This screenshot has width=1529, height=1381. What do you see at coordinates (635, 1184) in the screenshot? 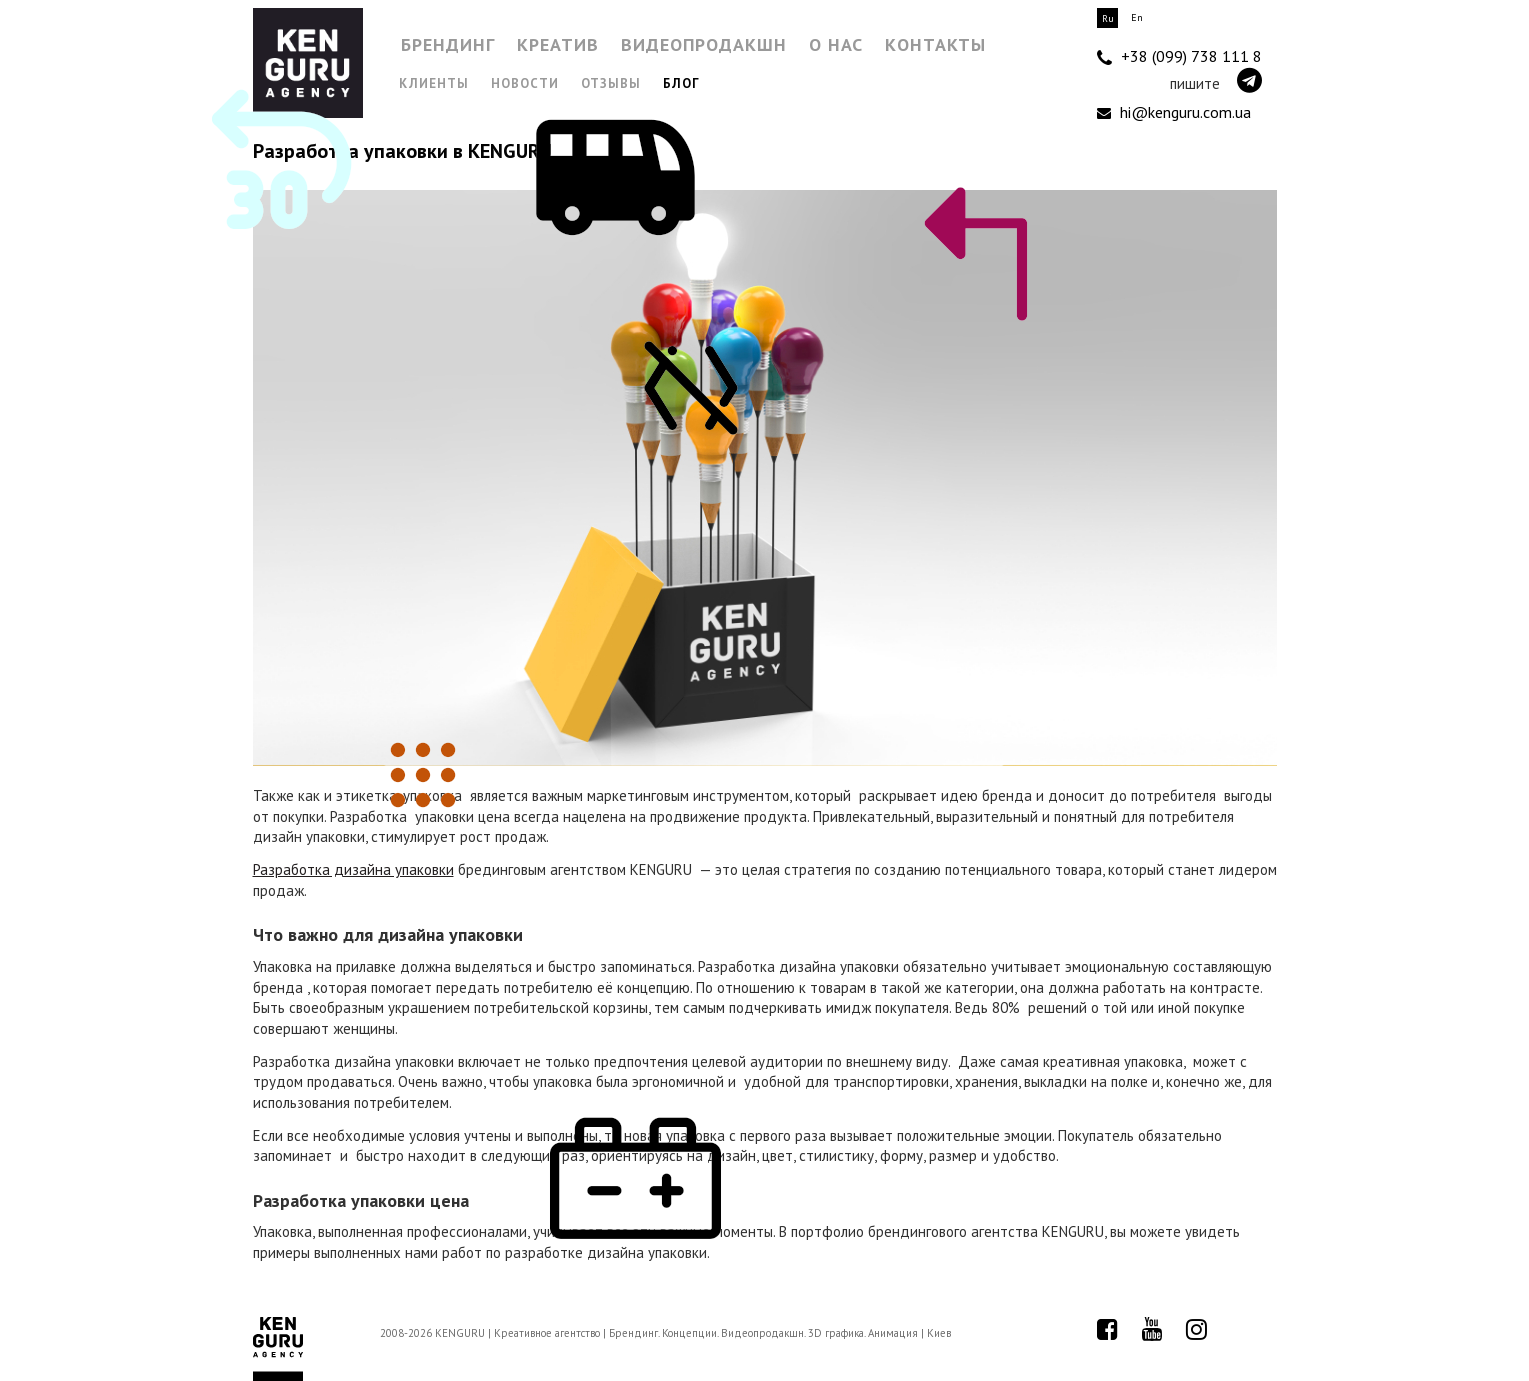
I see `check vehicle battery status` at bounding box center [635, 1184].